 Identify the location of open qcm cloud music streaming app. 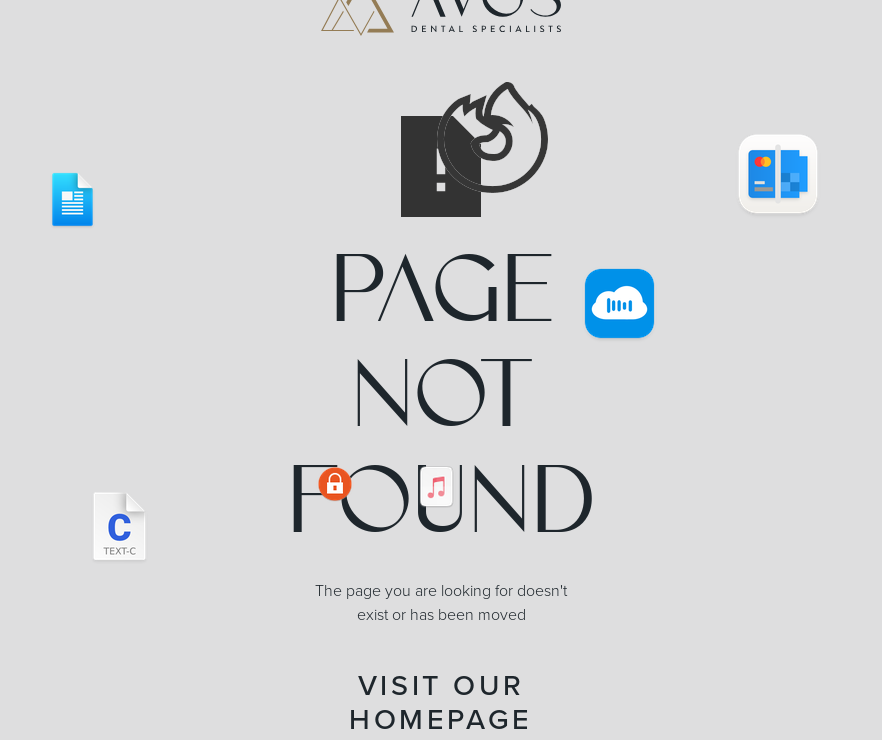
(619, 303).